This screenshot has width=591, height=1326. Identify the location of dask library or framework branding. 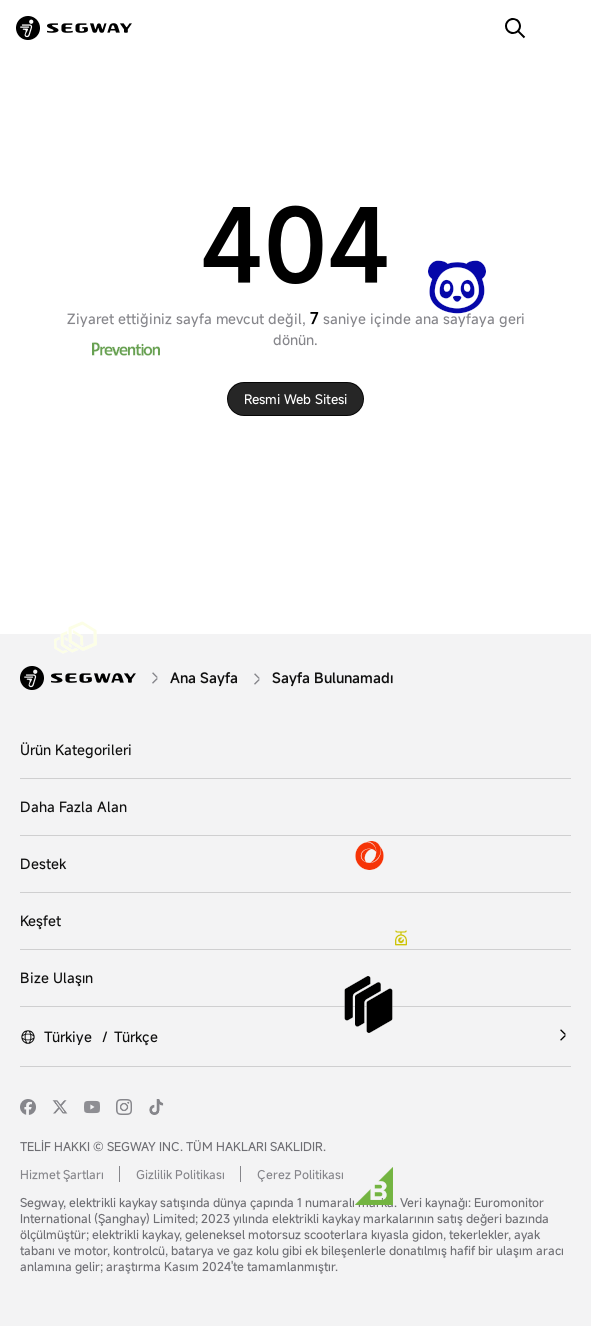
(368, 1004).